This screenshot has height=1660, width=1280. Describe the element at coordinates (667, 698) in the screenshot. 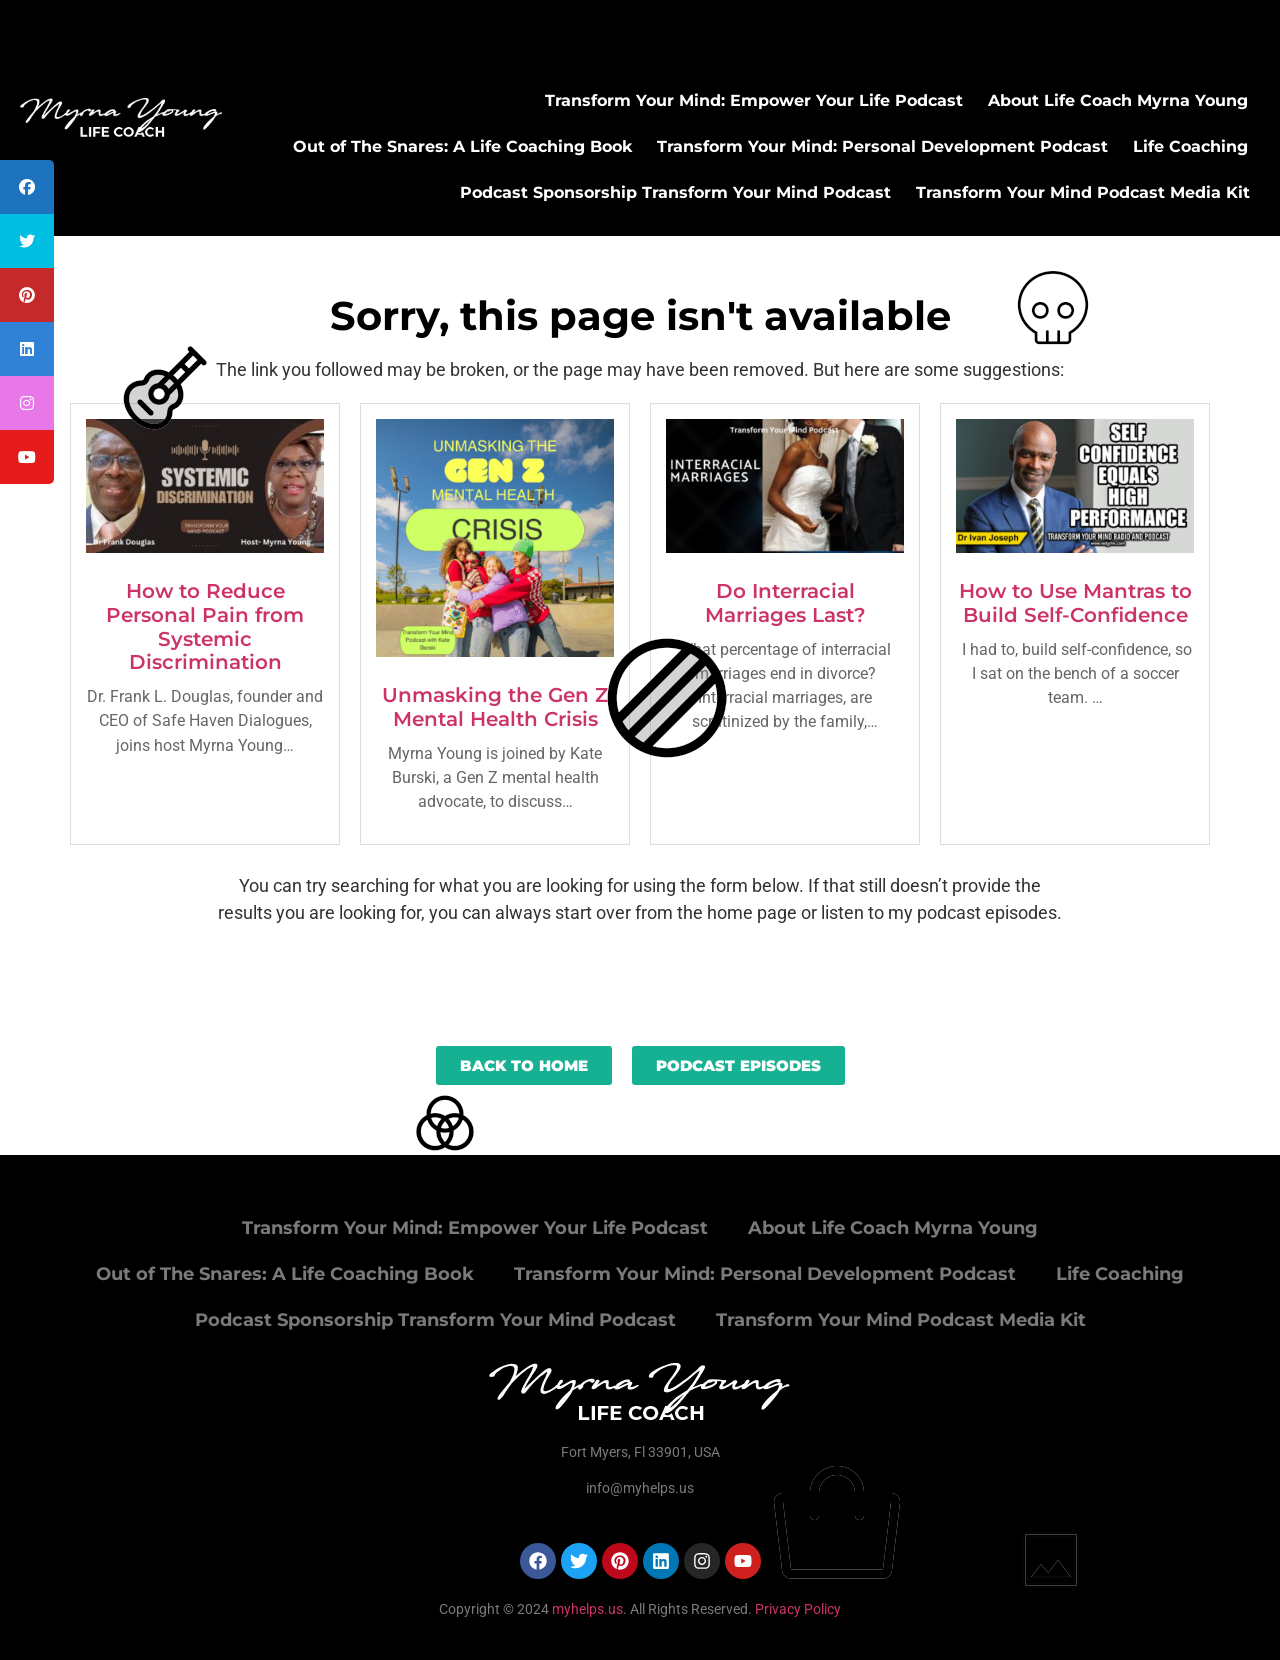

I see `indicates a blocked or prohibited action` at that location.